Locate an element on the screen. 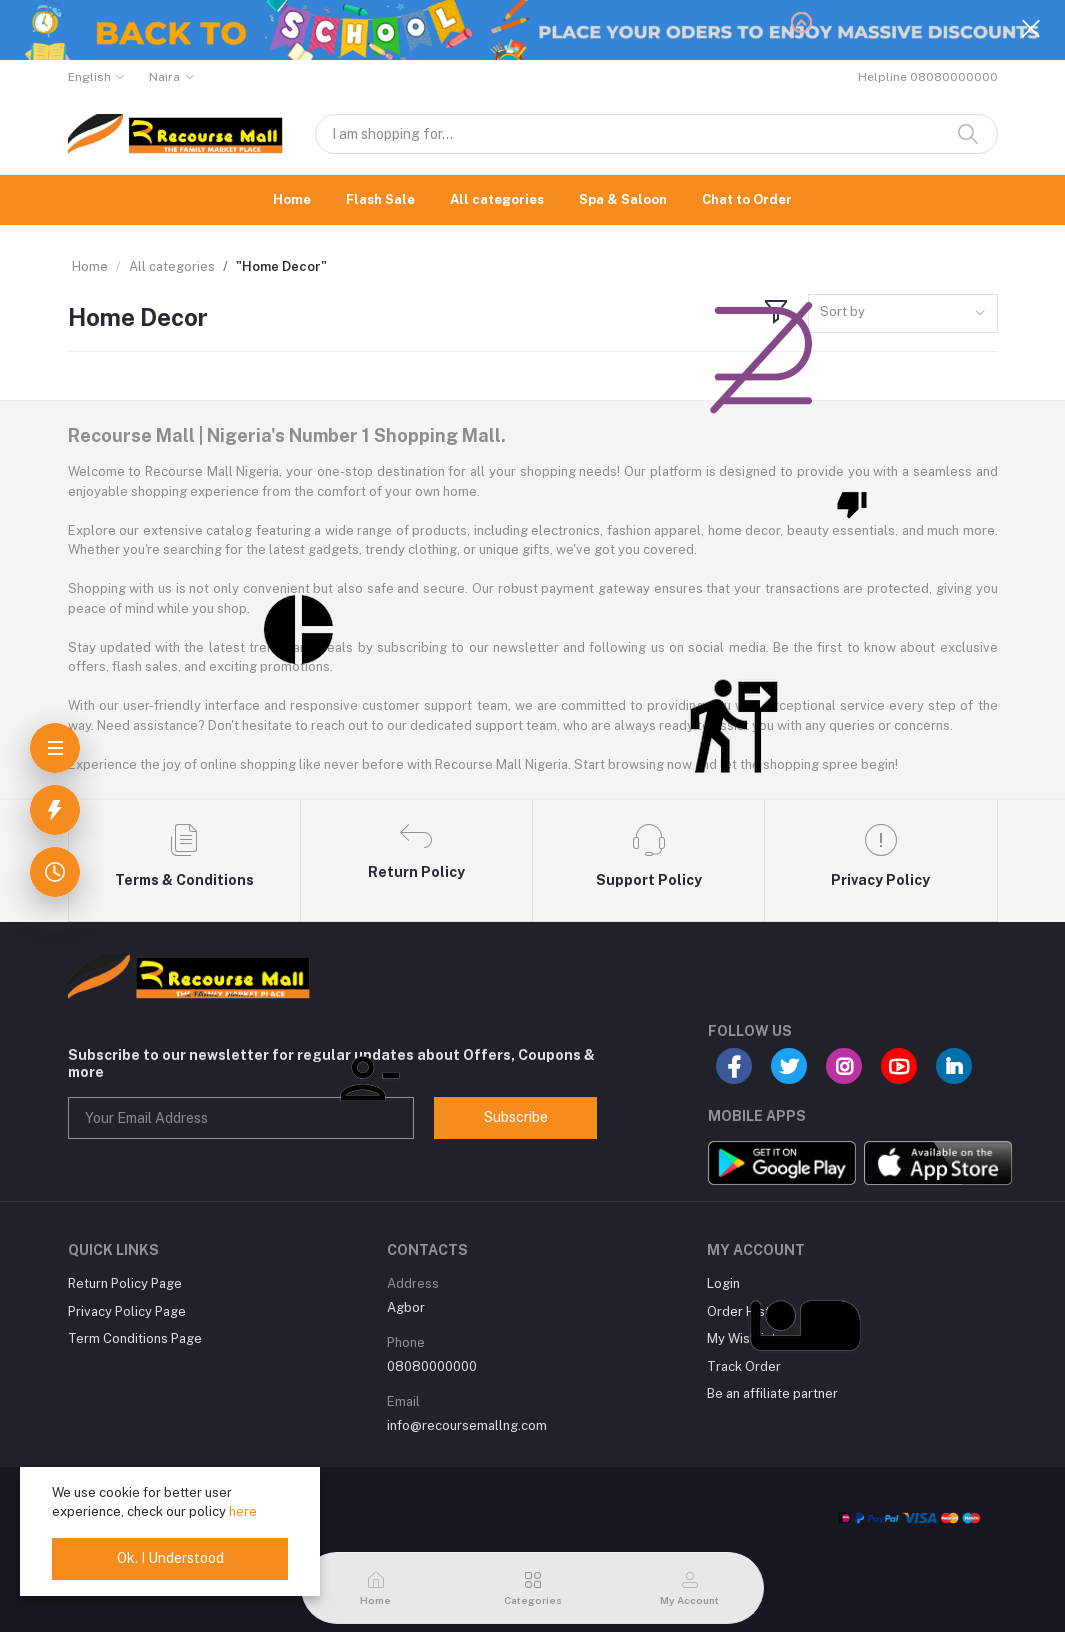 Image resolution: width=1065 pixels, height=1632 pixels. indicates "not superset of" mathematical relationship is located at coordinates (761, 358).